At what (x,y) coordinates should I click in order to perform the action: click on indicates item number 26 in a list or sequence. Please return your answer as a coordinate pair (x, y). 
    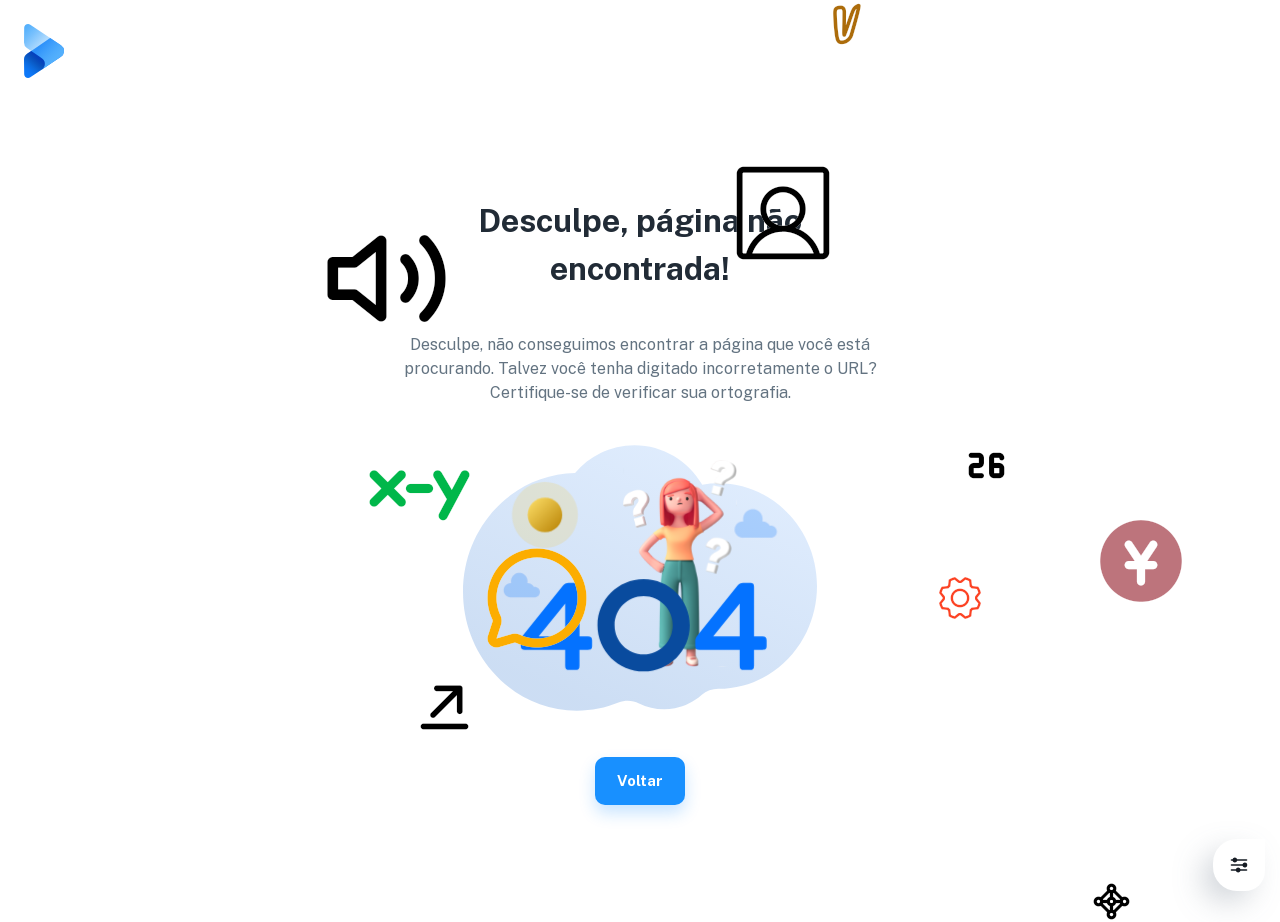
    Looking at the image, I should click on (986, 465).